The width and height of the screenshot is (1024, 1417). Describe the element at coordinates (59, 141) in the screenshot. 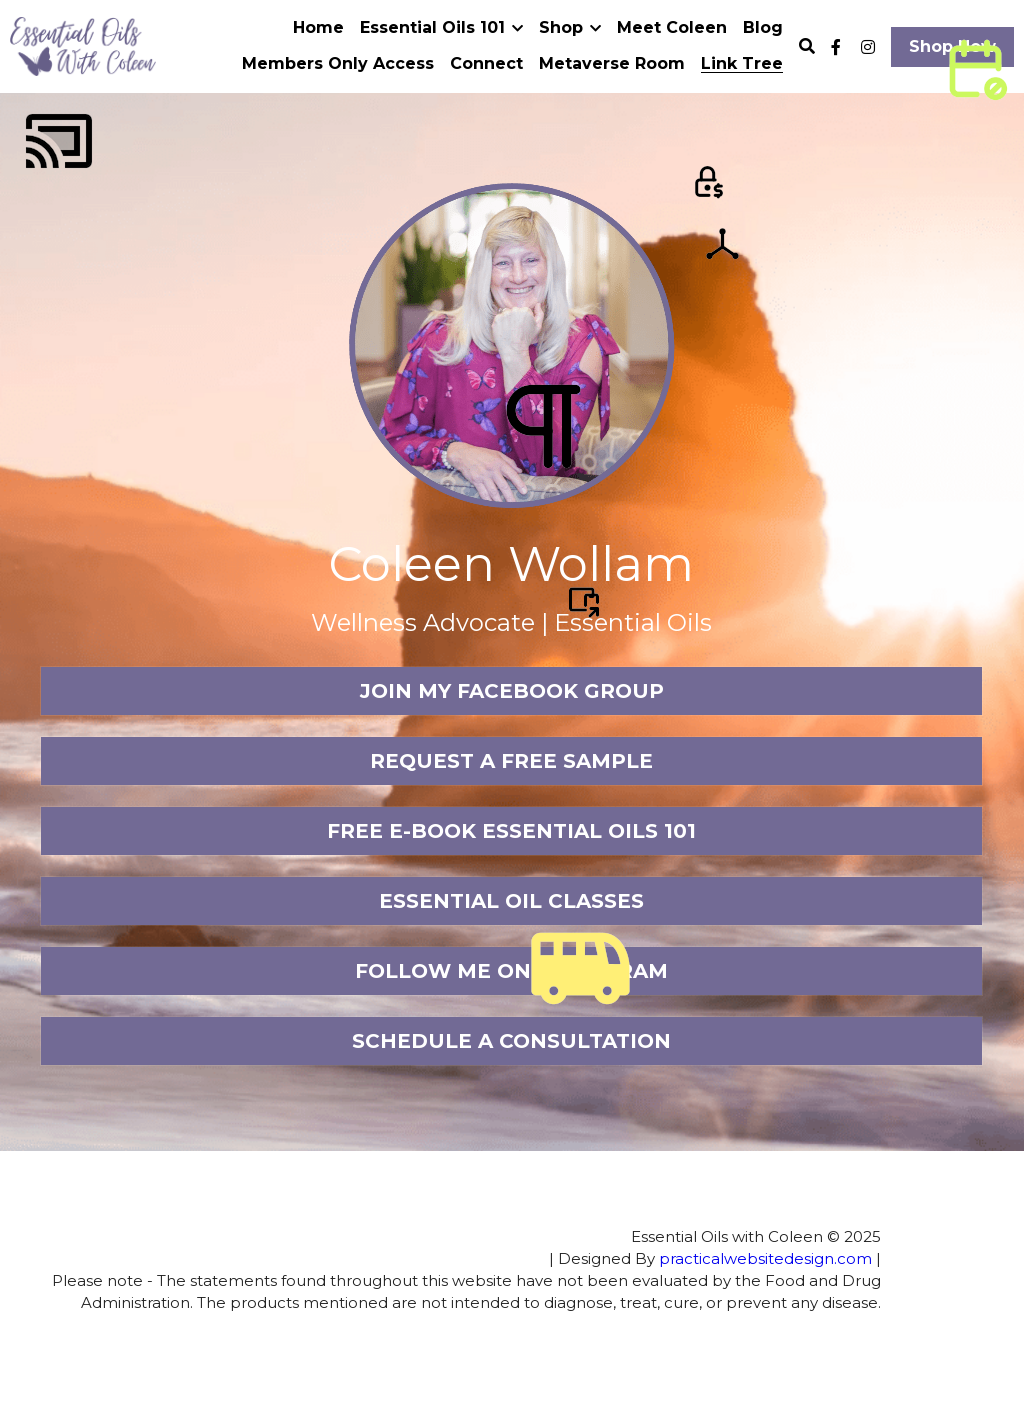

I see `indicates active casting to a connected device` at that location.